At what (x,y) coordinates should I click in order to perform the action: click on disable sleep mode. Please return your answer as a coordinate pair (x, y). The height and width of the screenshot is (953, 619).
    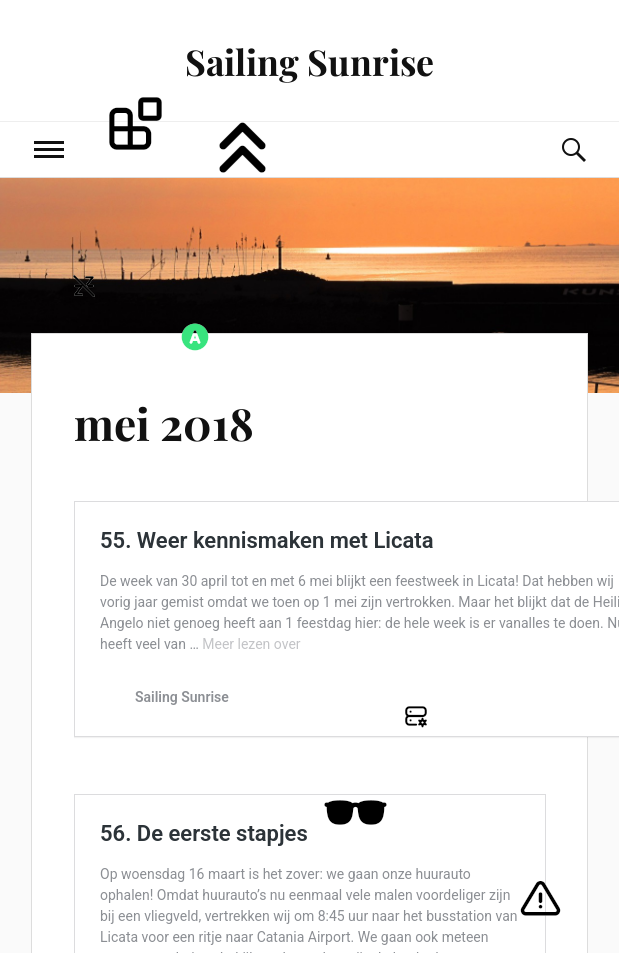
    Looking at the image, I should click on (84, 286).